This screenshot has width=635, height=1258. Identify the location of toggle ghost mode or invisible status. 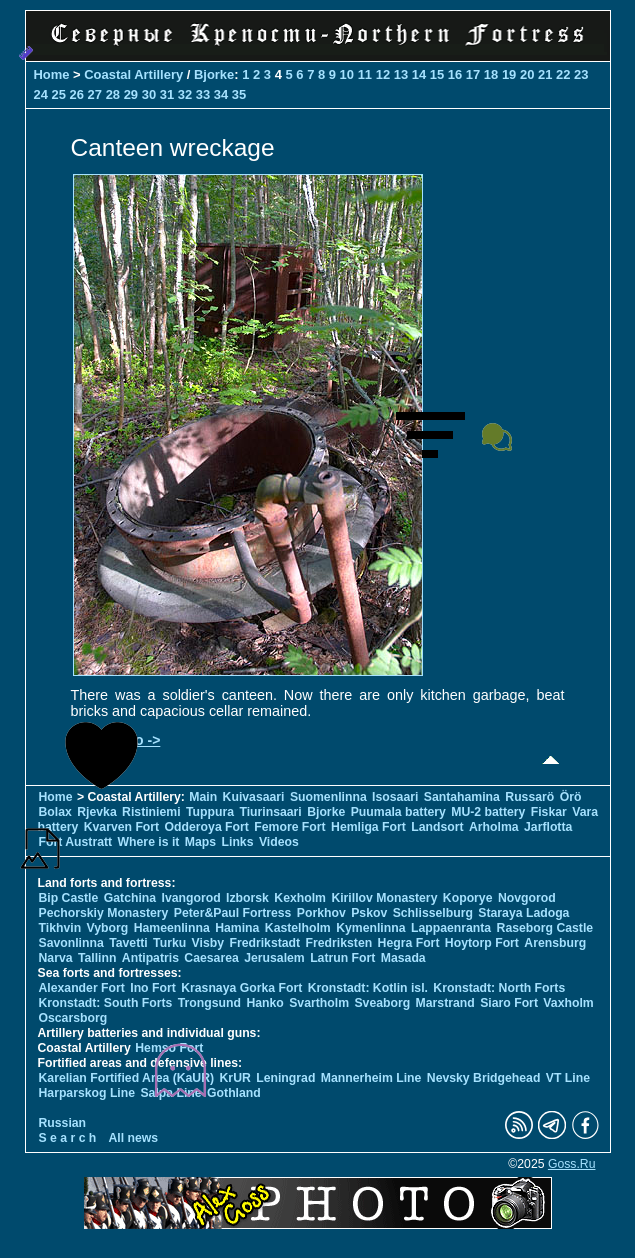
(180, 1071).